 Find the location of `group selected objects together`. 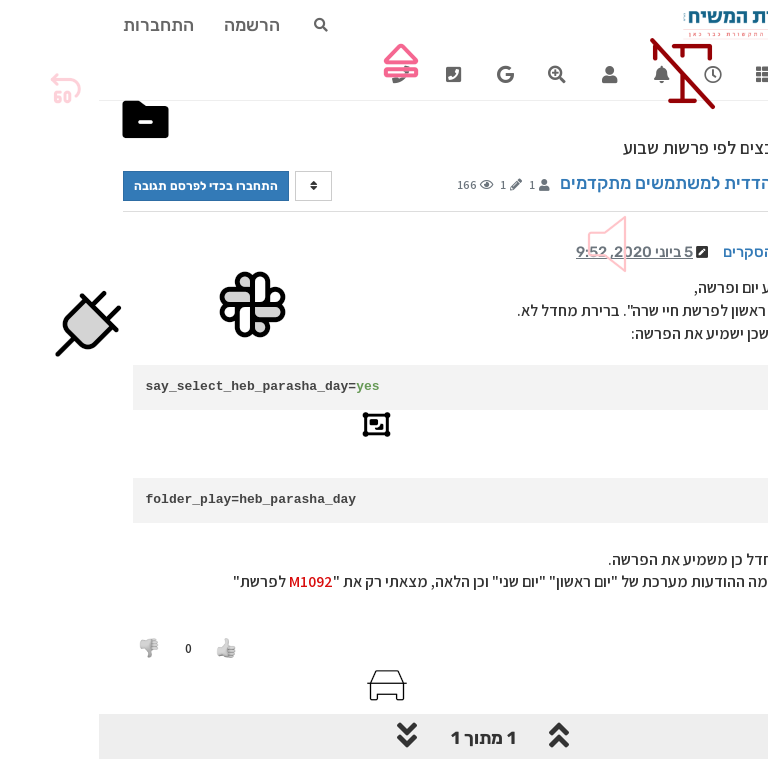

group selected objects together is located at coordinates (376, 424).